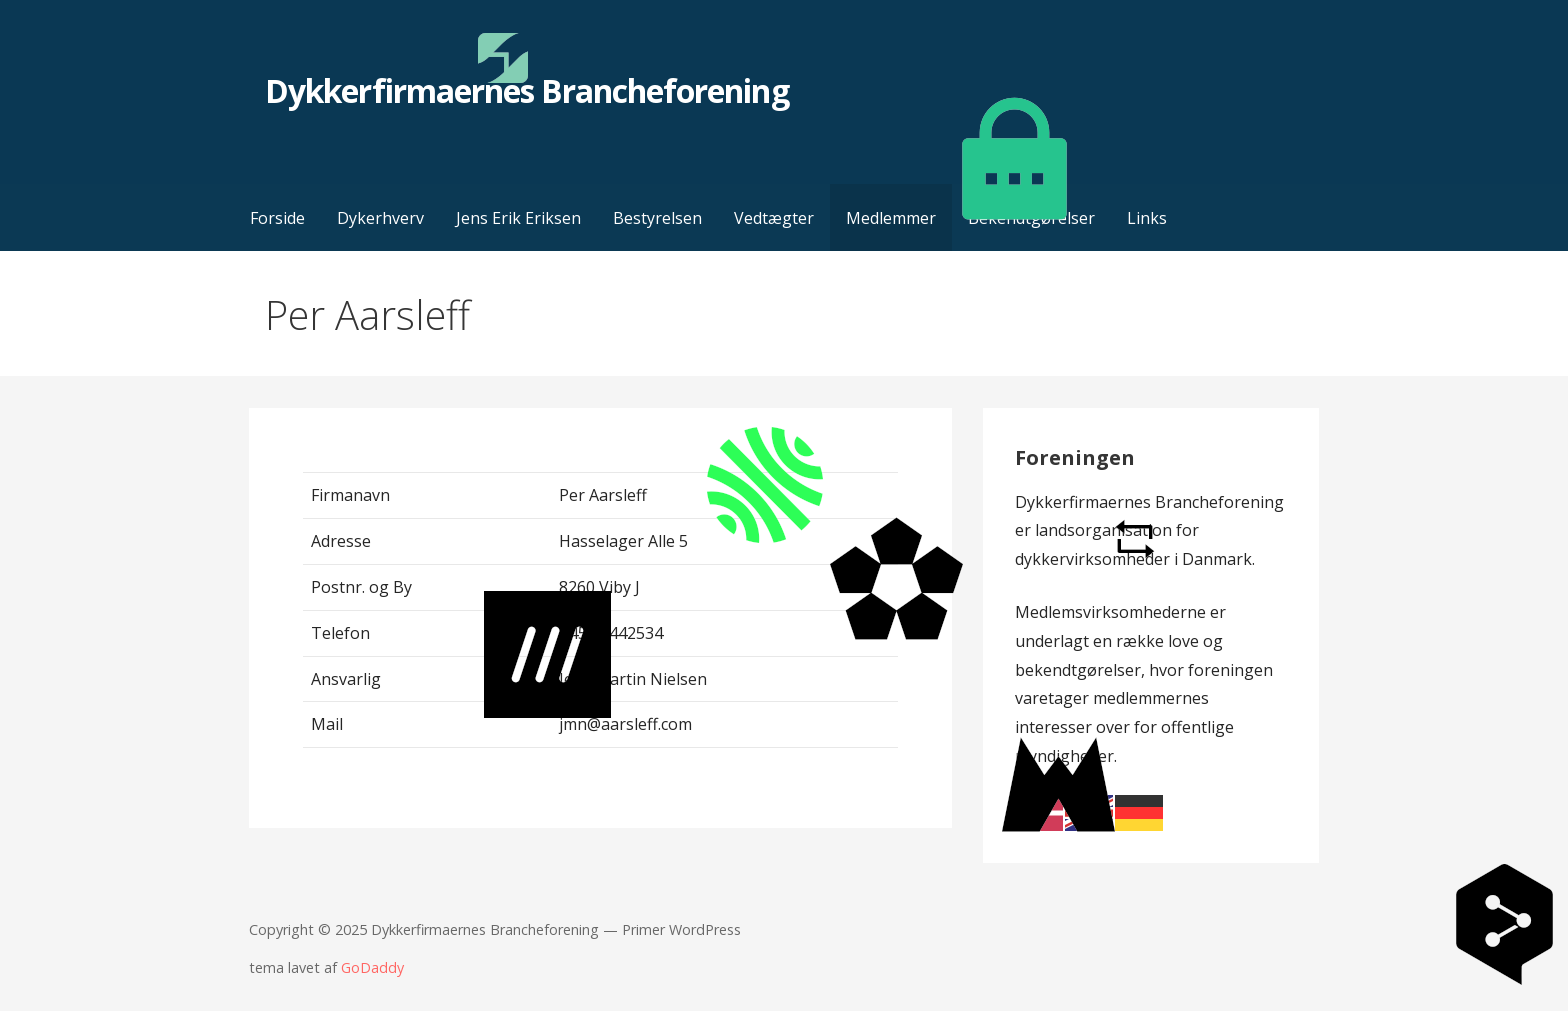  What do you see at coordinates (1058, 784) in the screenshot?
I see `wgpu graphics library logo` at bounding box center [1058, 784].